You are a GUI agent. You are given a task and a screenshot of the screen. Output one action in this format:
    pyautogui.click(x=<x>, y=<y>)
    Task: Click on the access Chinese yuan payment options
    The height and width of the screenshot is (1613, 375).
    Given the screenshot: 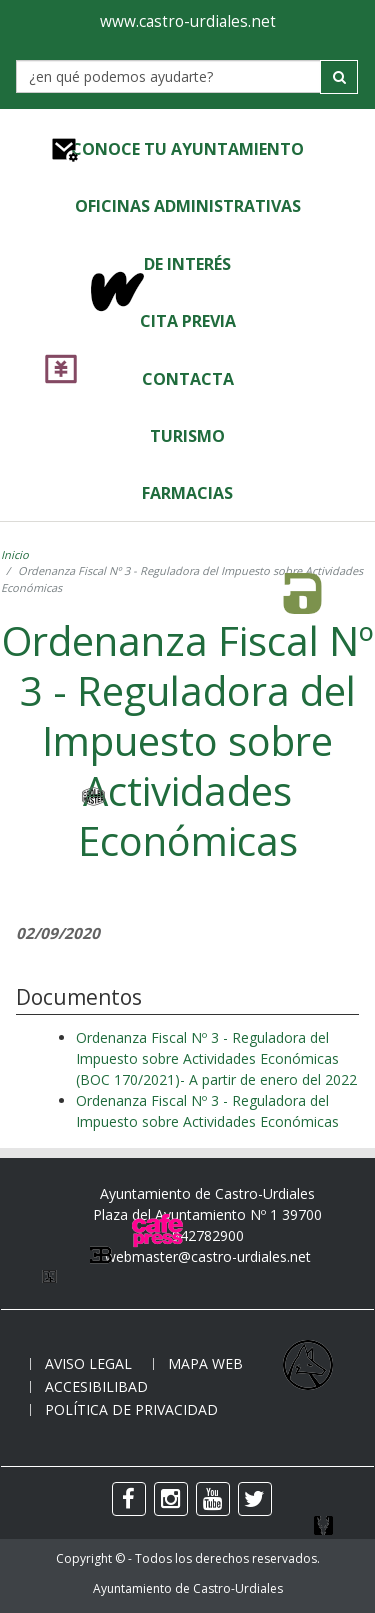 What is the action you would take?
    pyautogui.click(x=61, y=369)
    